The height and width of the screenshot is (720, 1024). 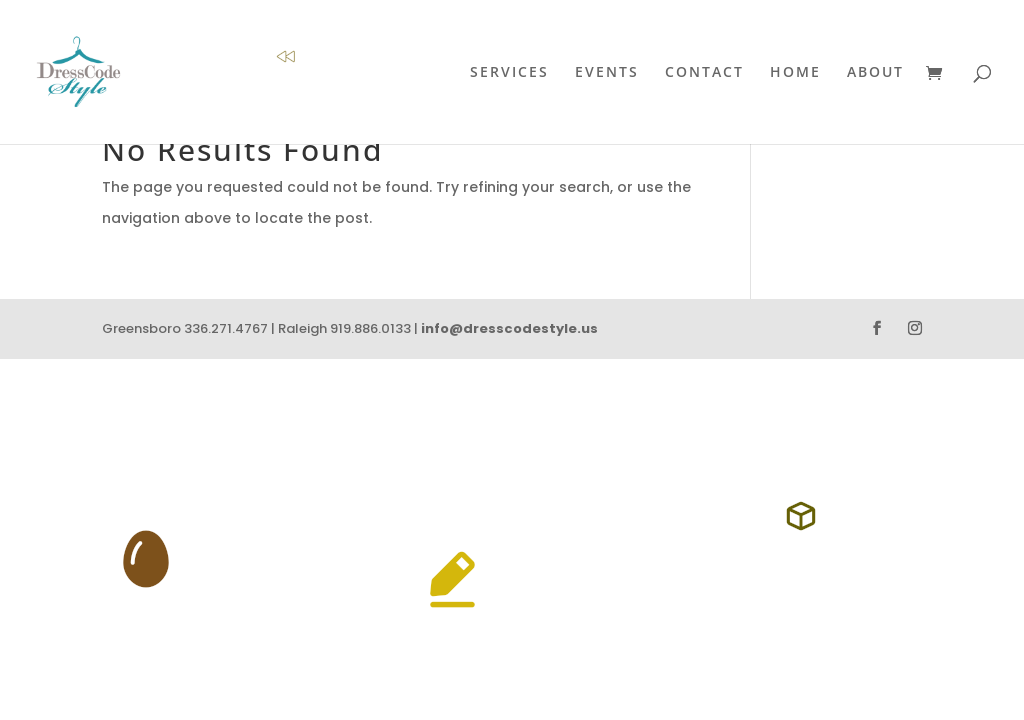 I want to click on rewind or skip backward in media playback, so click(x=286, y=56).